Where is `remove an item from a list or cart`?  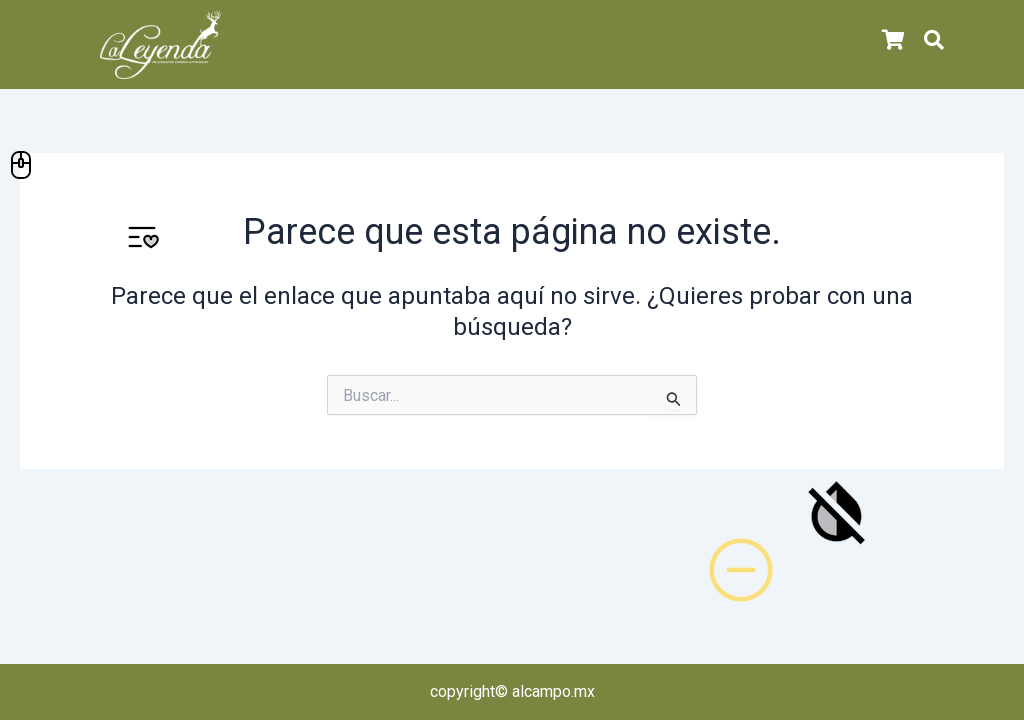 remove an item from a list or cart is located at coordinates (741, 570).